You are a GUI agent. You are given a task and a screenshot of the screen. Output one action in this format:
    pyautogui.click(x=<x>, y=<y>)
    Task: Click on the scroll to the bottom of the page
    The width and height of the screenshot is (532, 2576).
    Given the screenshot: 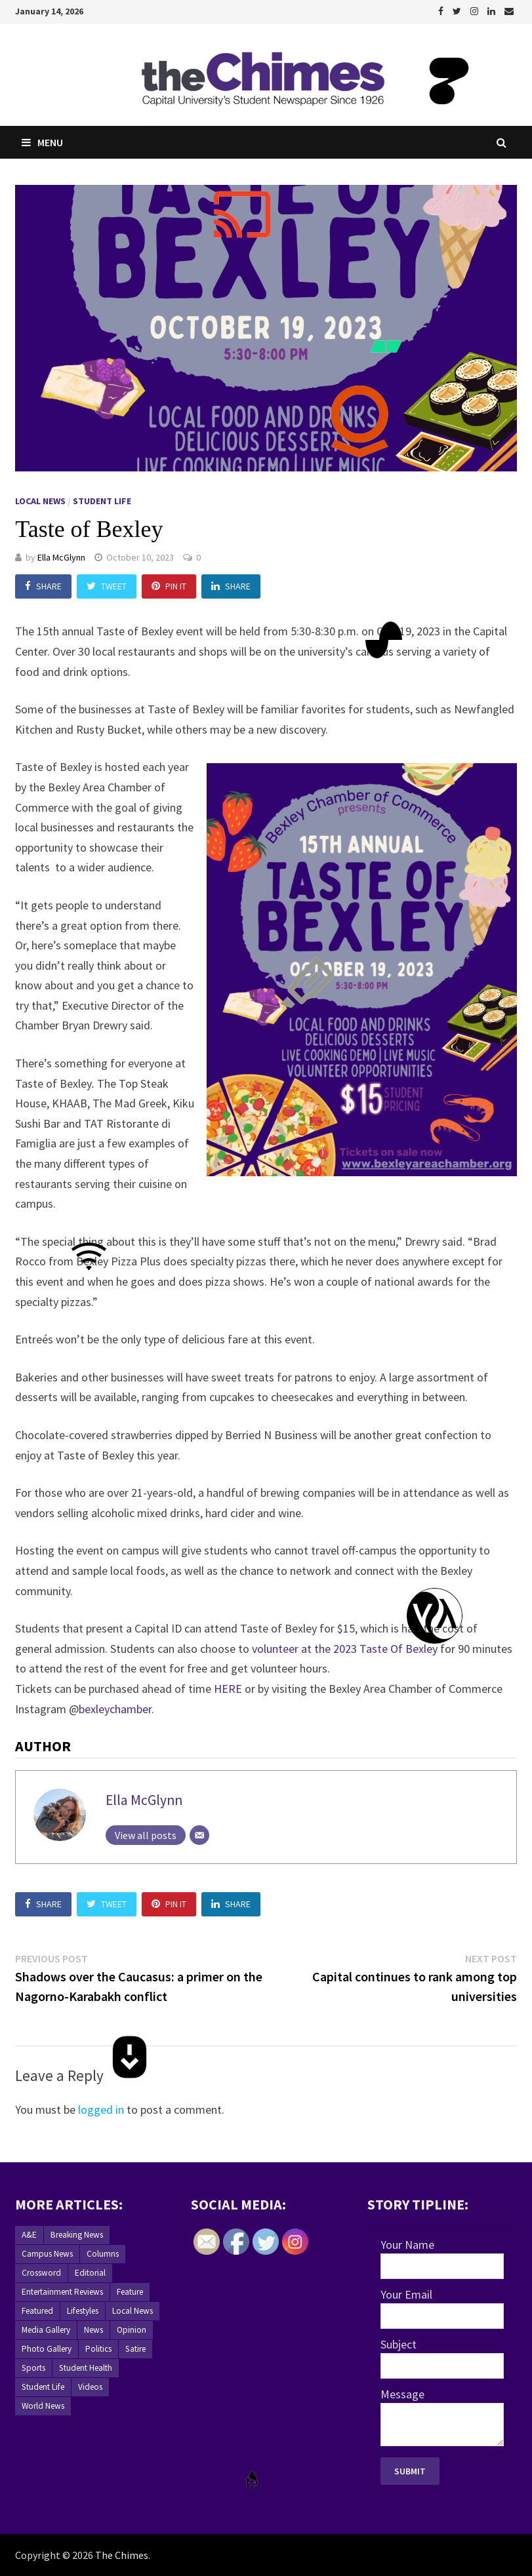 What is the action you would take?
    pyautogui.click(x=129, y=2057)
    